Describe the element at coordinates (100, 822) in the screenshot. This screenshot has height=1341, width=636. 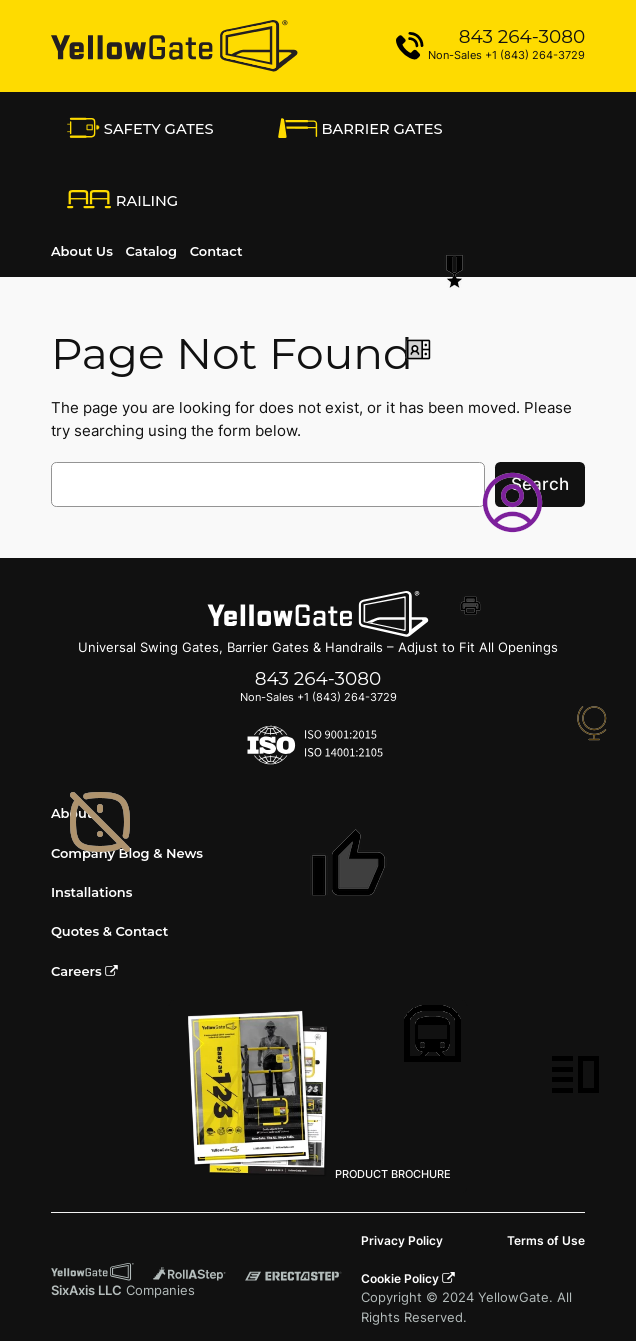
I see `disable or mute alert notifications` at that location.